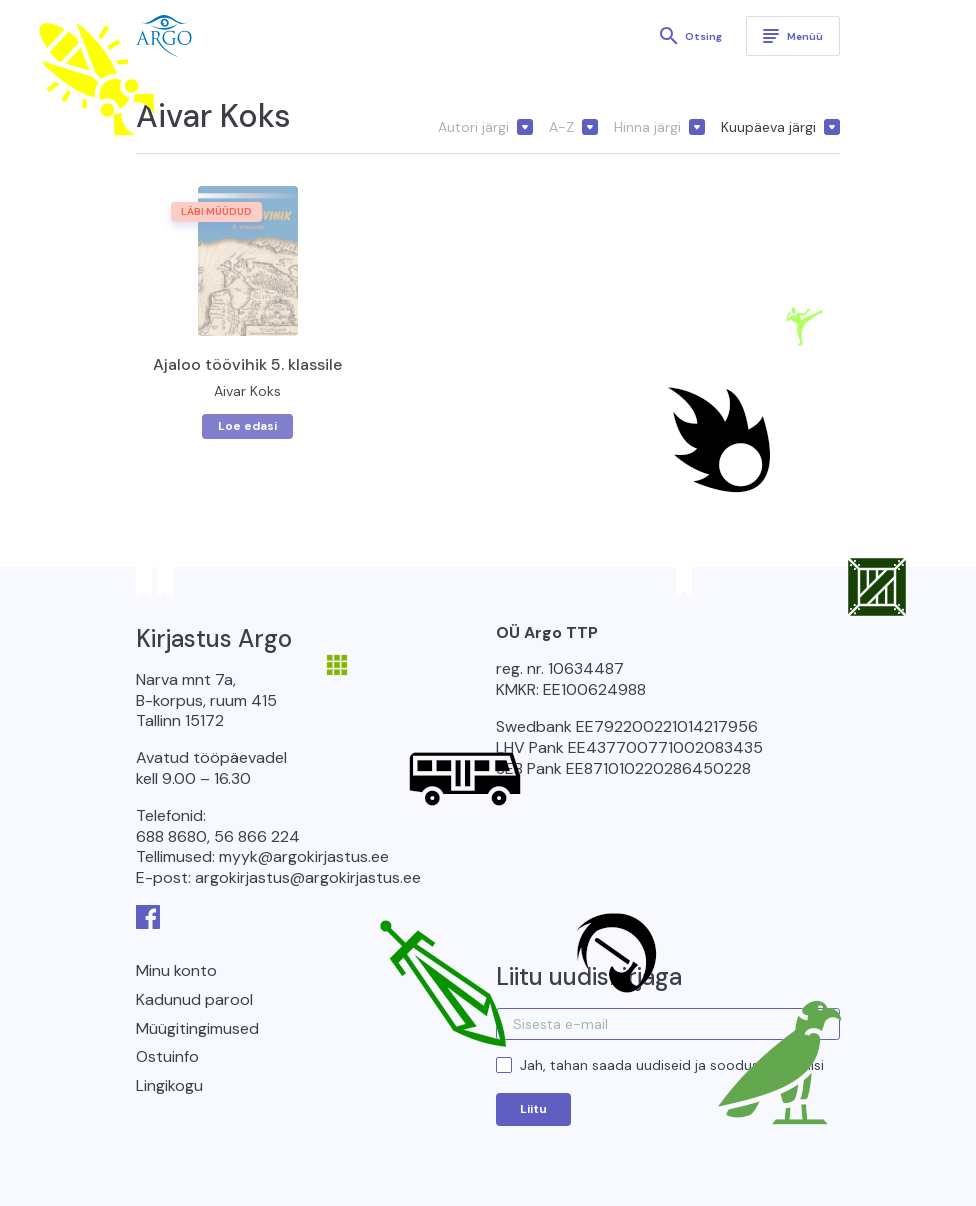 This screenshot has height=1206, width=976. What do you see at coordinates (877, 587) in the screenshot?
I see `open inventory or storage` at bounding box center [877, 587].